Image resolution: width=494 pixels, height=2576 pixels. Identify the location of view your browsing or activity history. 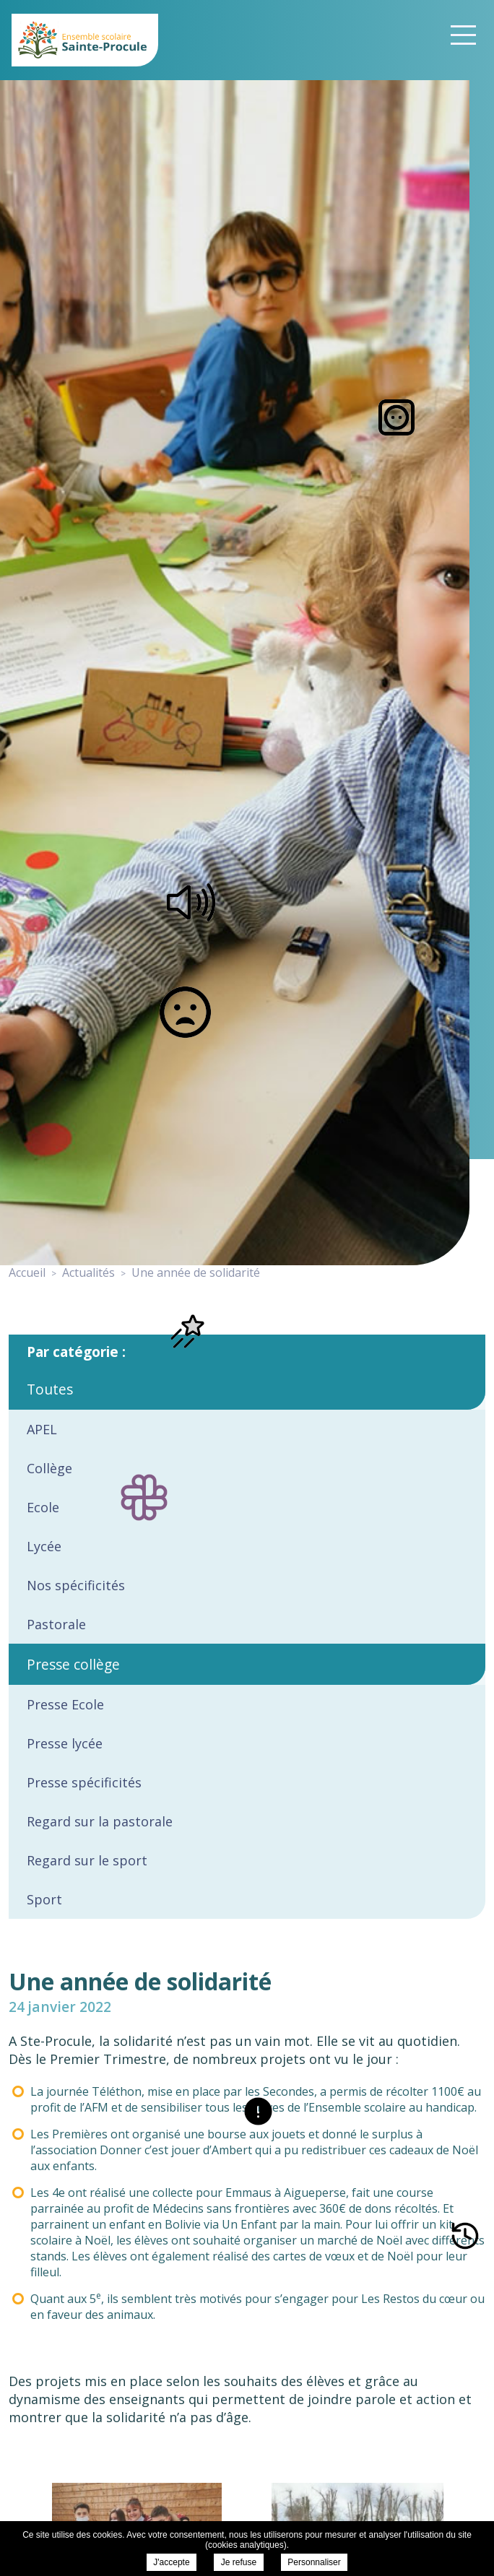
(465, 2236).